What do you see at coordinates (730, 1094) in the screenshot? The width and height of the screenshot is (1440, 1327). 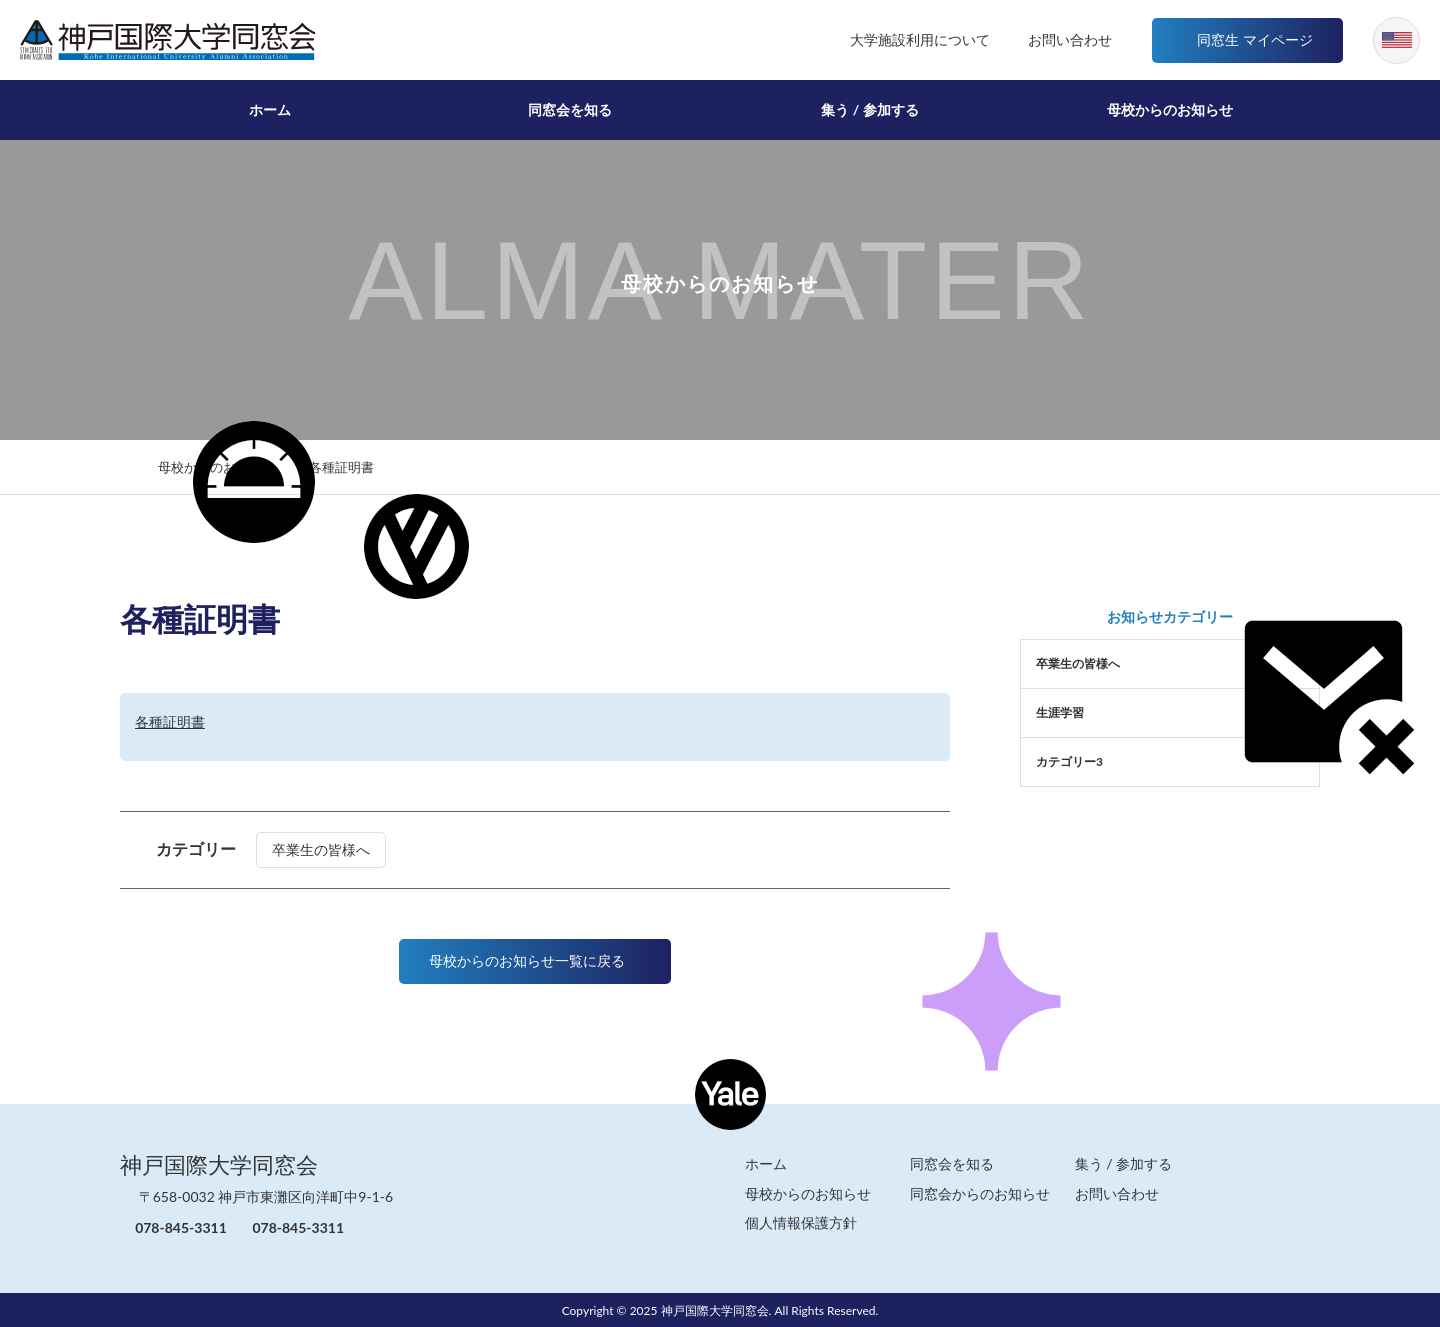 I see `yale university branding or affiliation` at bounding box center [730, 1094].